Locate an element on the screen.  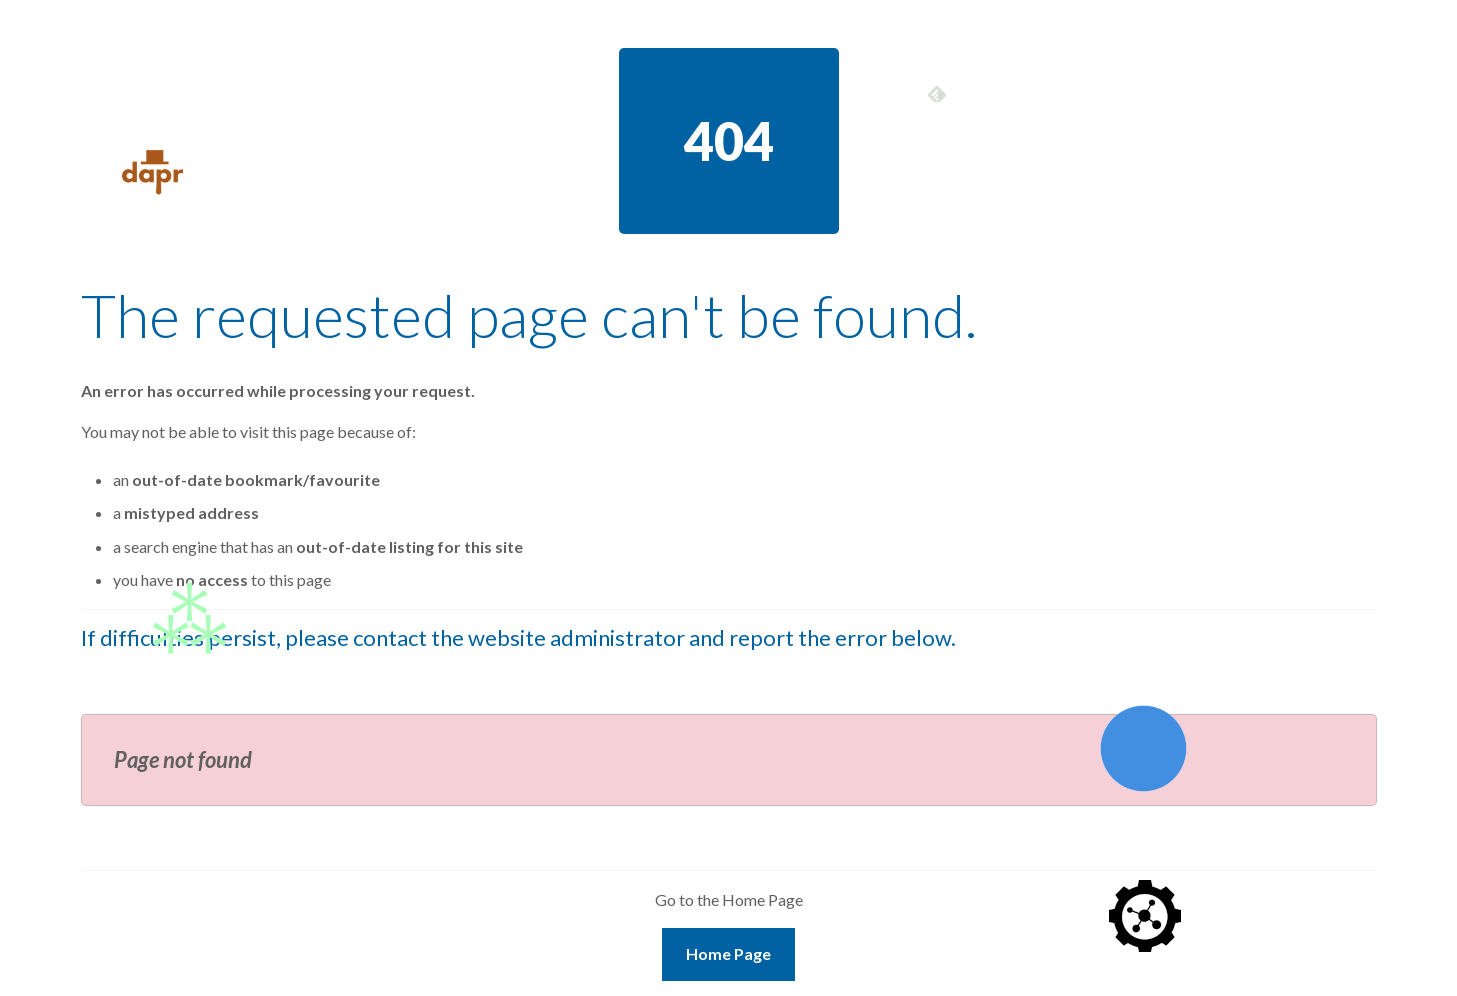
SVGO tool or SVG optimization settings is located at coordinates (1145, 916).